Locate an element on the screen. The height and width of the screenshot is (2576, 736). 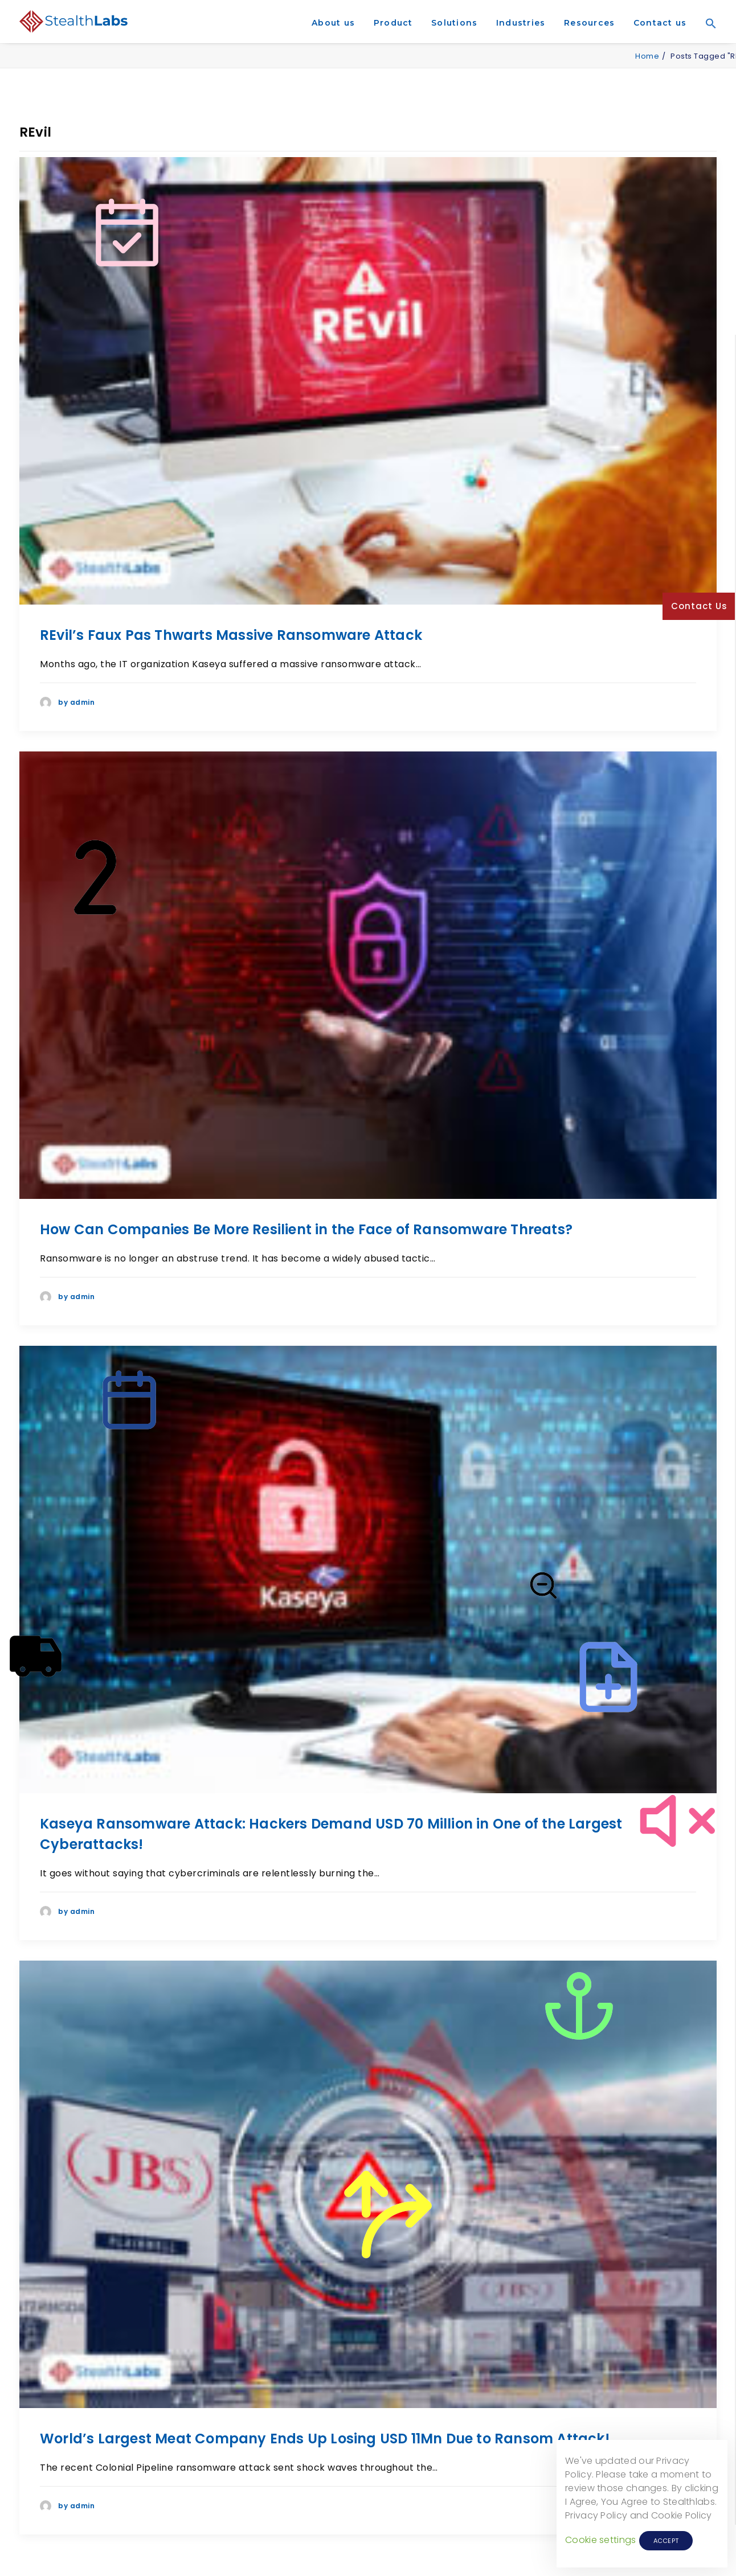
anchor a component or element in place is located at coordinates (579, 2006).